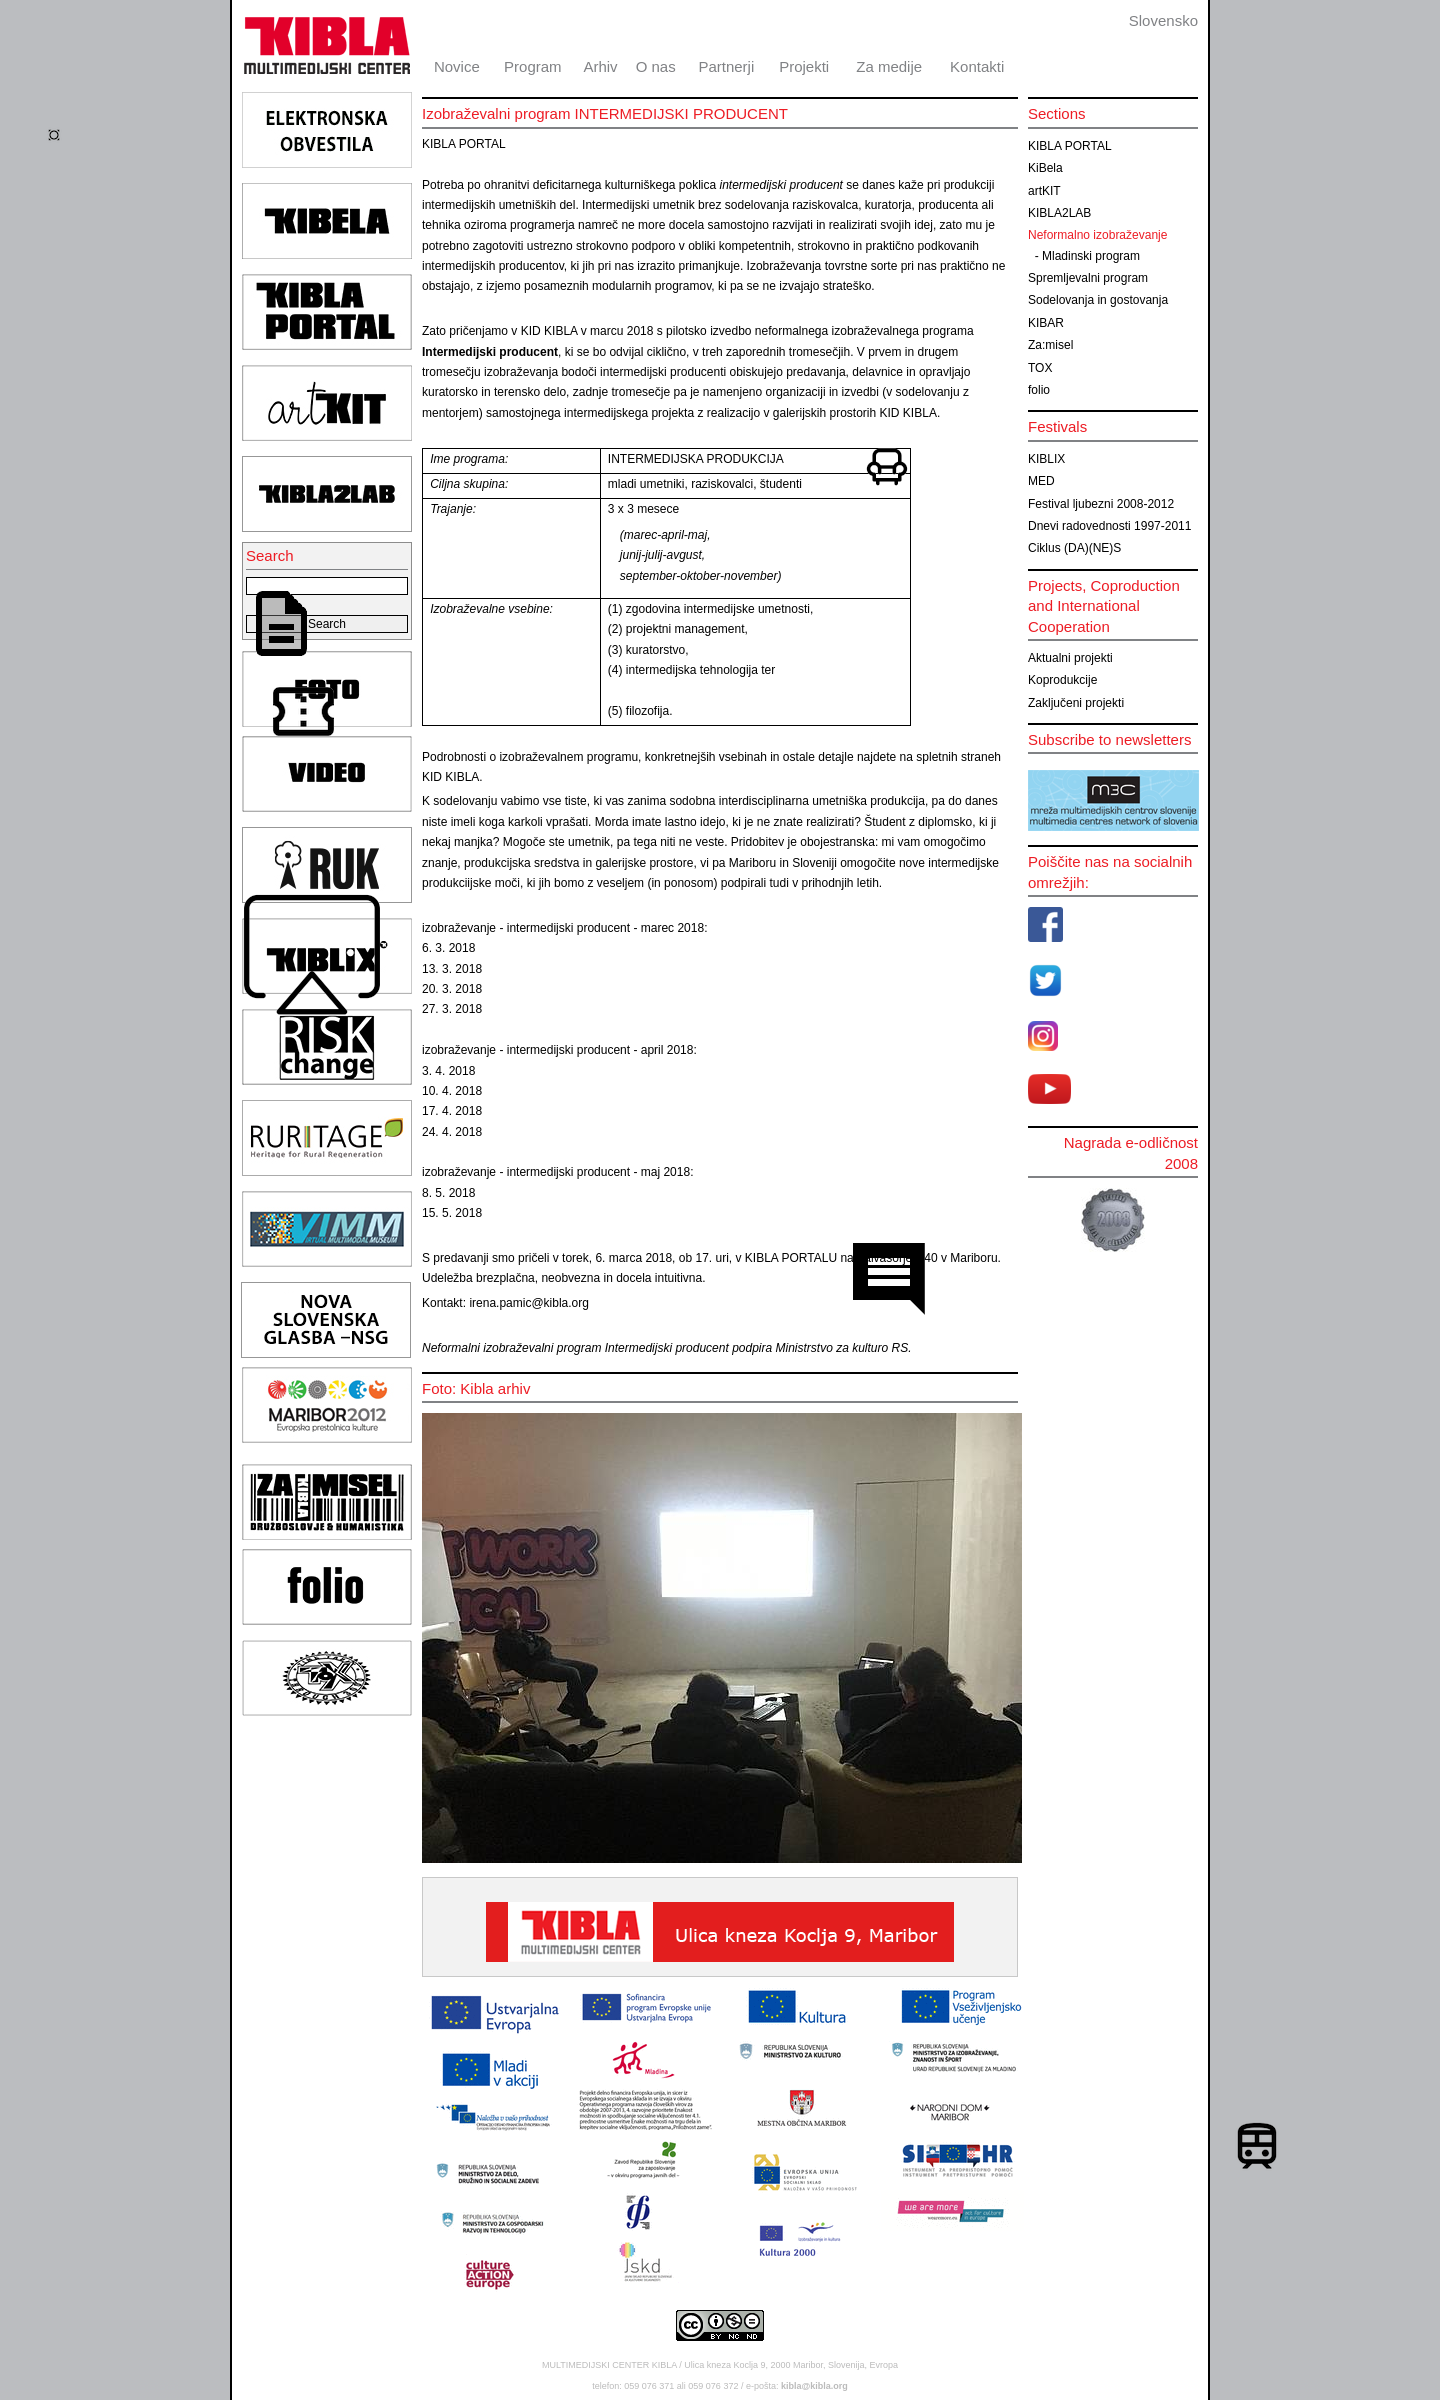 Image resolution: width=1440 pixels, height=2400 pixels. Describe the element at coordinates (281, 623) in the screenshot. I see `view document details` at that location.